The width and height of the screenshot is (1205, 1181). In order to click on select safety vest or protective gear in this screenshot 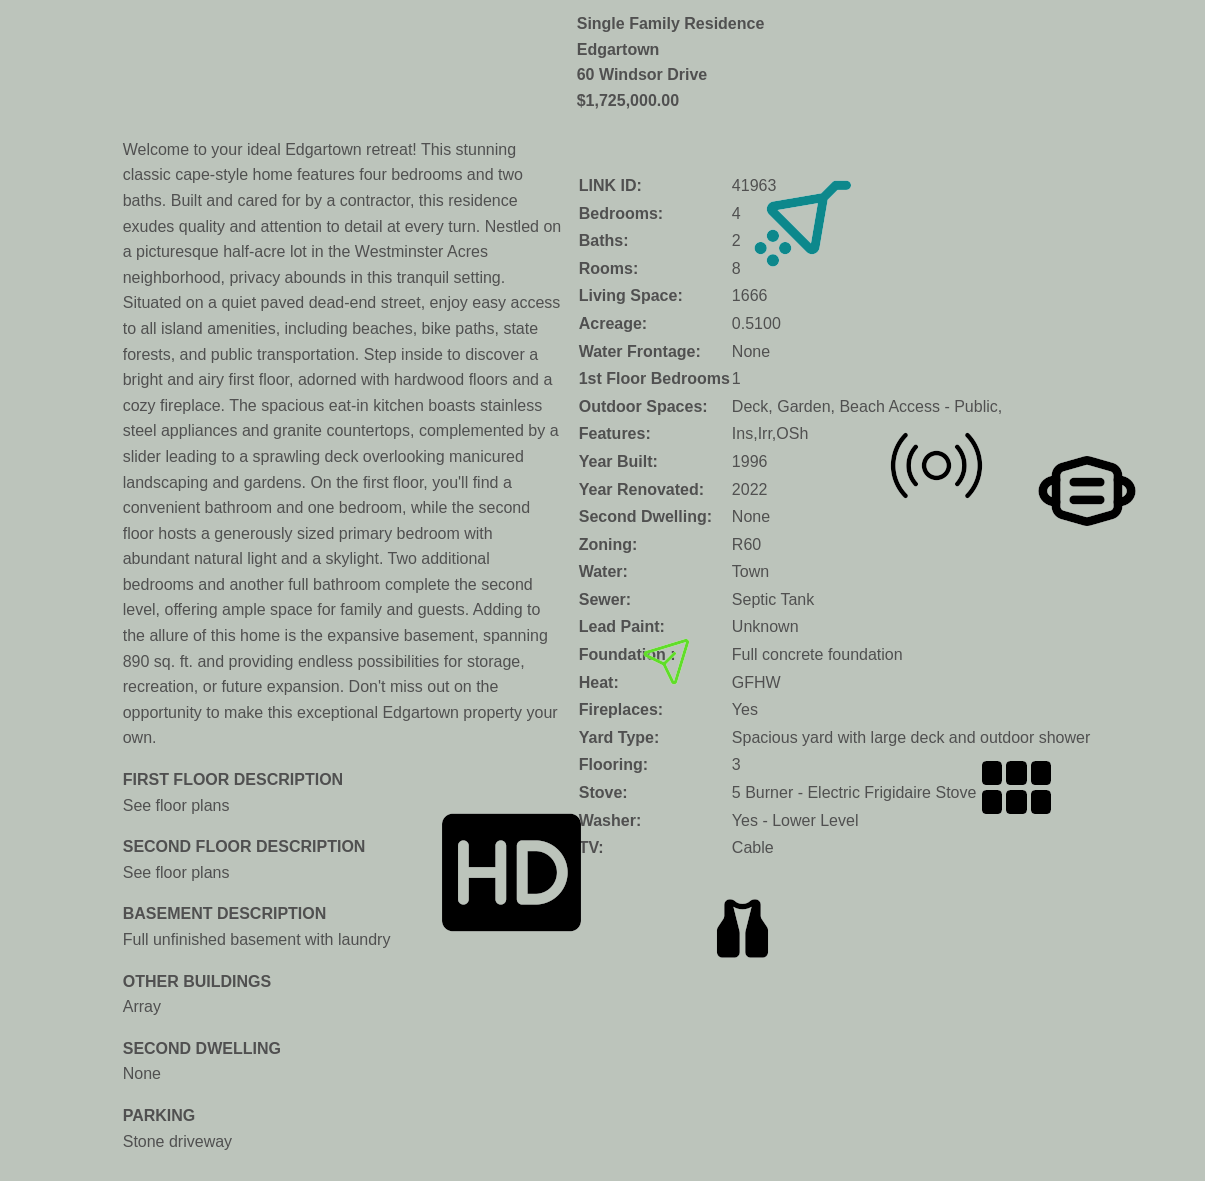, I will do `click(742, 928)`.